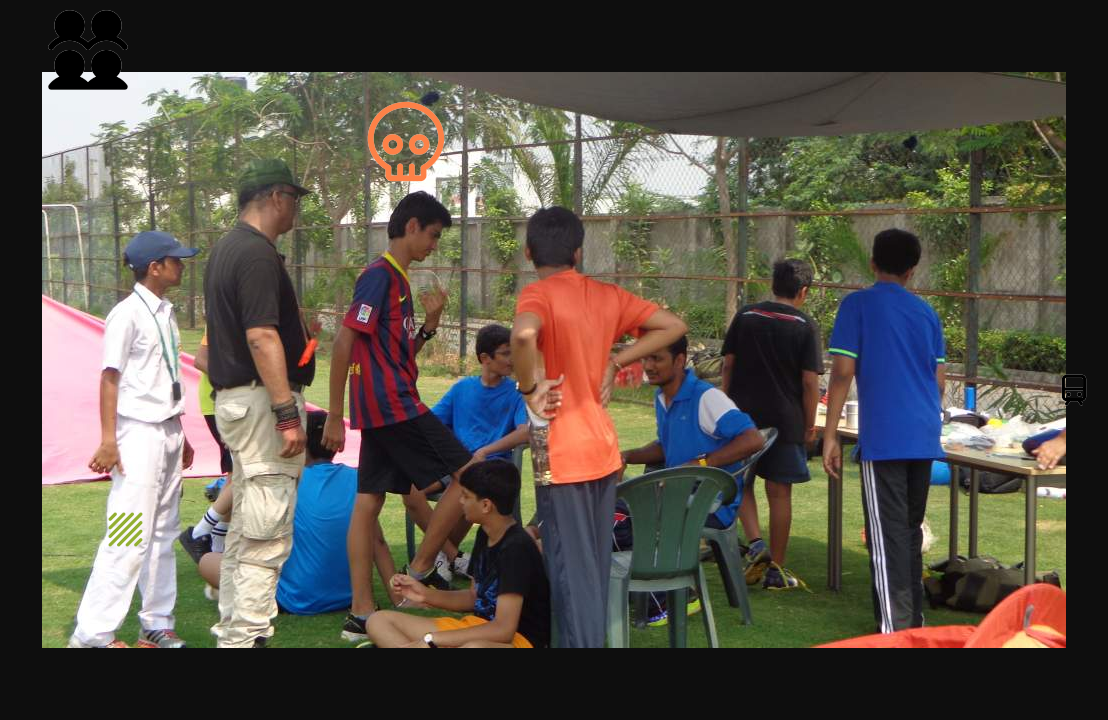 This screenshot has width=1108, height=720. I want to click on indicates danger or fatal error, so click(406, 143).